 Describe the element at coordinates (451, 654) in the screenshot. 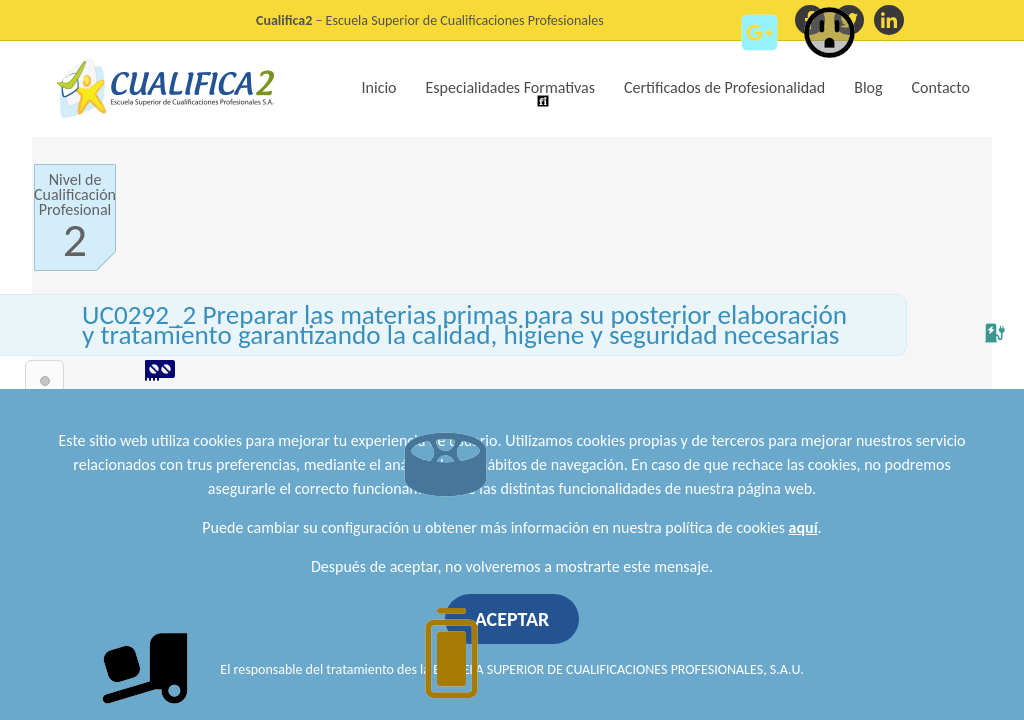

I see `indicates battery is fully charged` at that location.